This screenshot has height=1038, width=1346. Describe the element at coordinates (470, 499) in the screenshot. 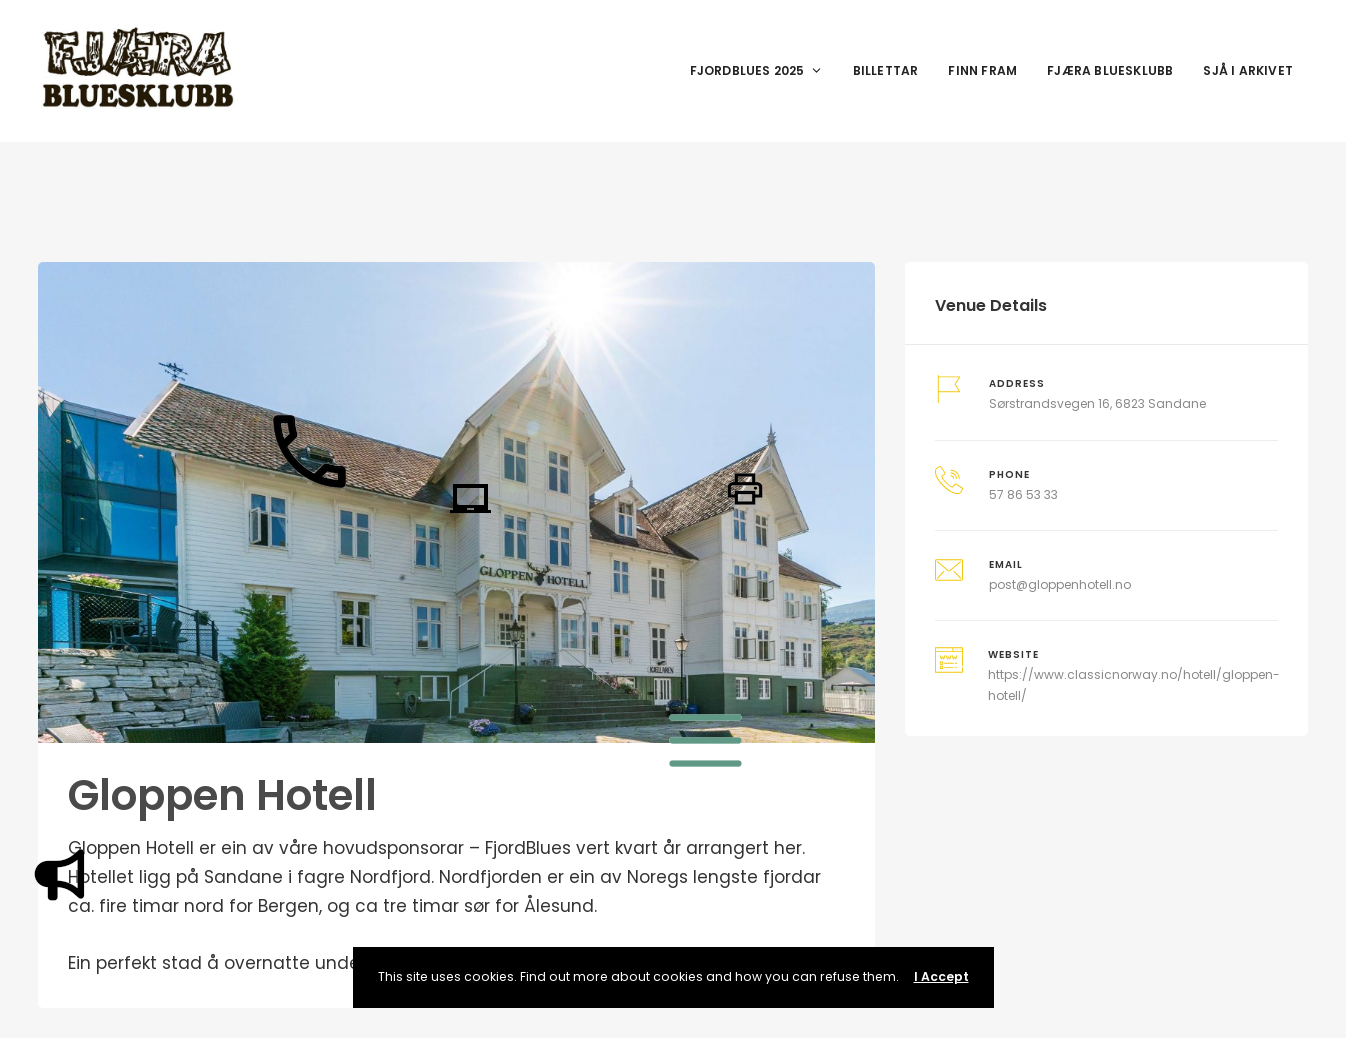

I see `access chromebook or laptop settings` at that location.